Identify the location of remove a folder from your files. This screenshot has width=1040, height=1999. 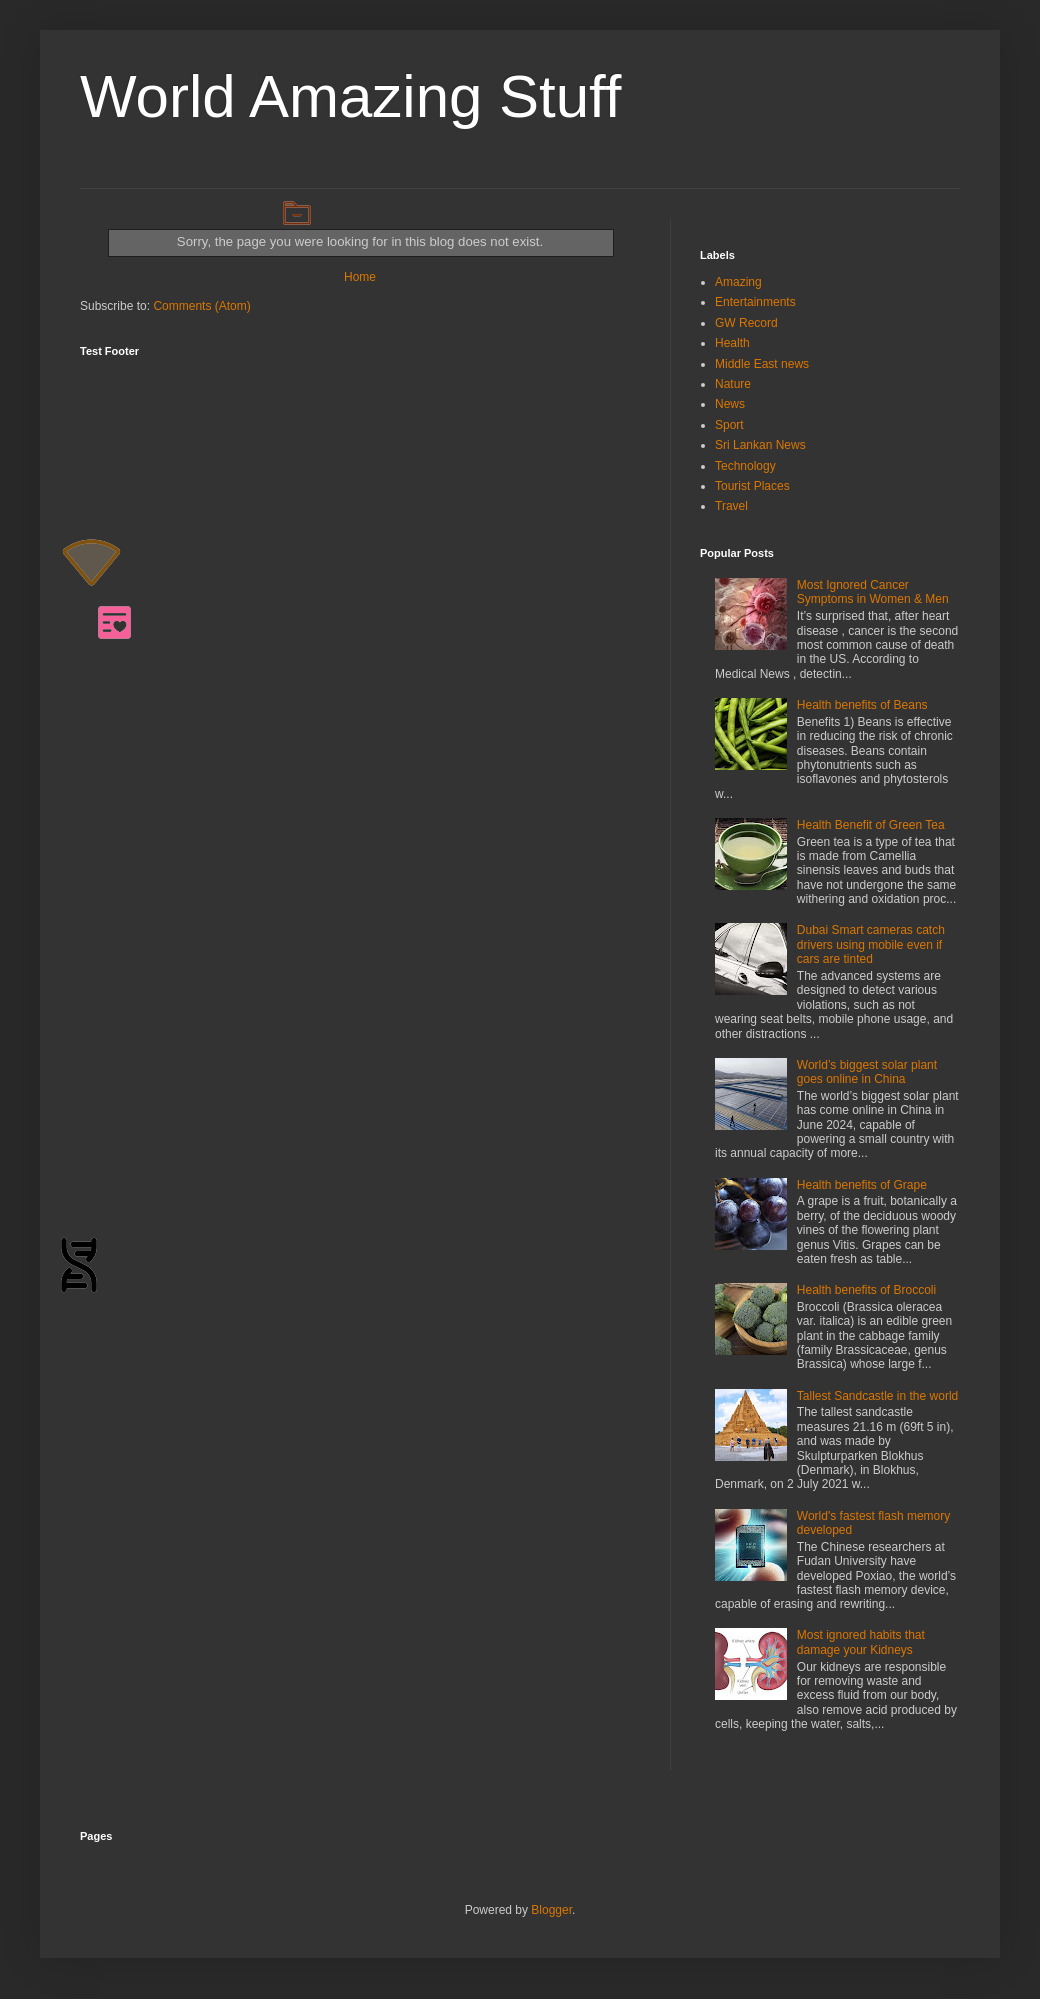
(297, 213).